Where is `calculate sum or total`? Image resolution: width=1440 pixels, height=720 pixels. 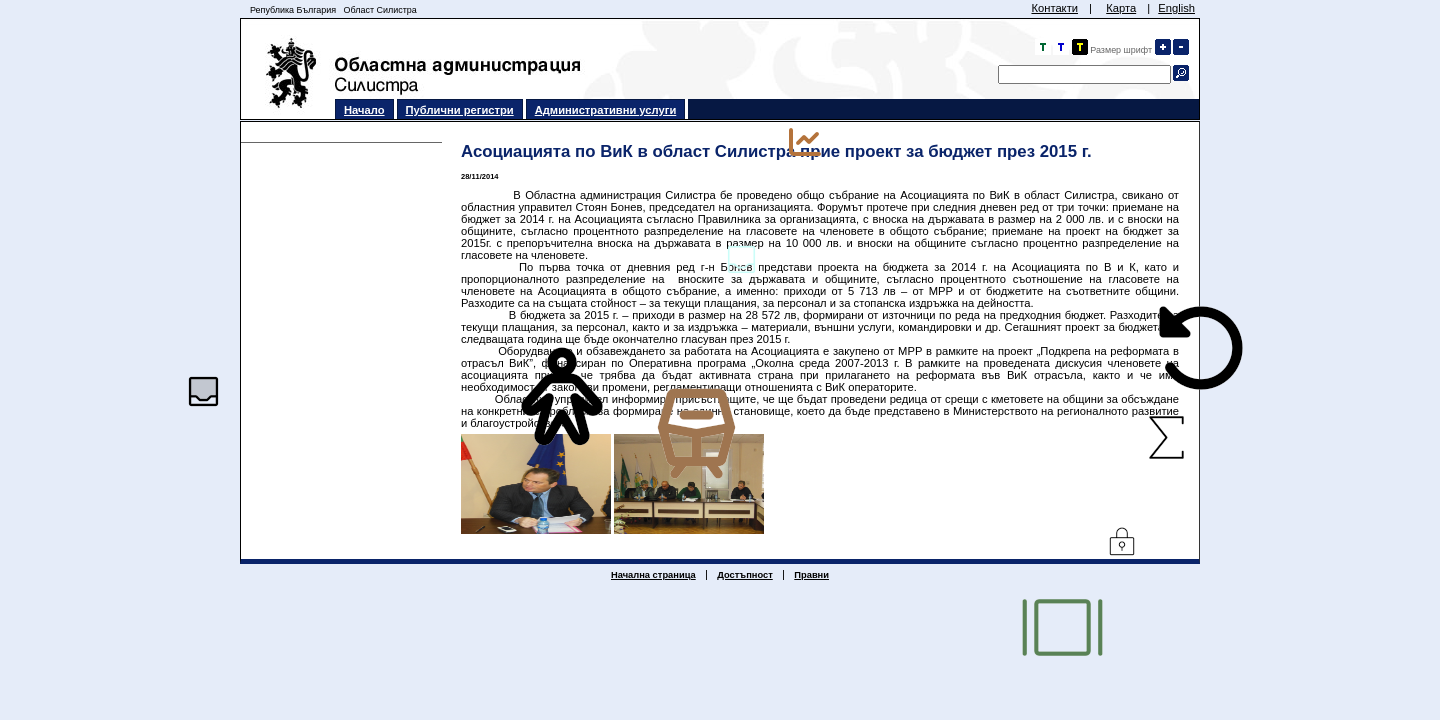 calculate sum or total is located at coordinates (1166, 437).